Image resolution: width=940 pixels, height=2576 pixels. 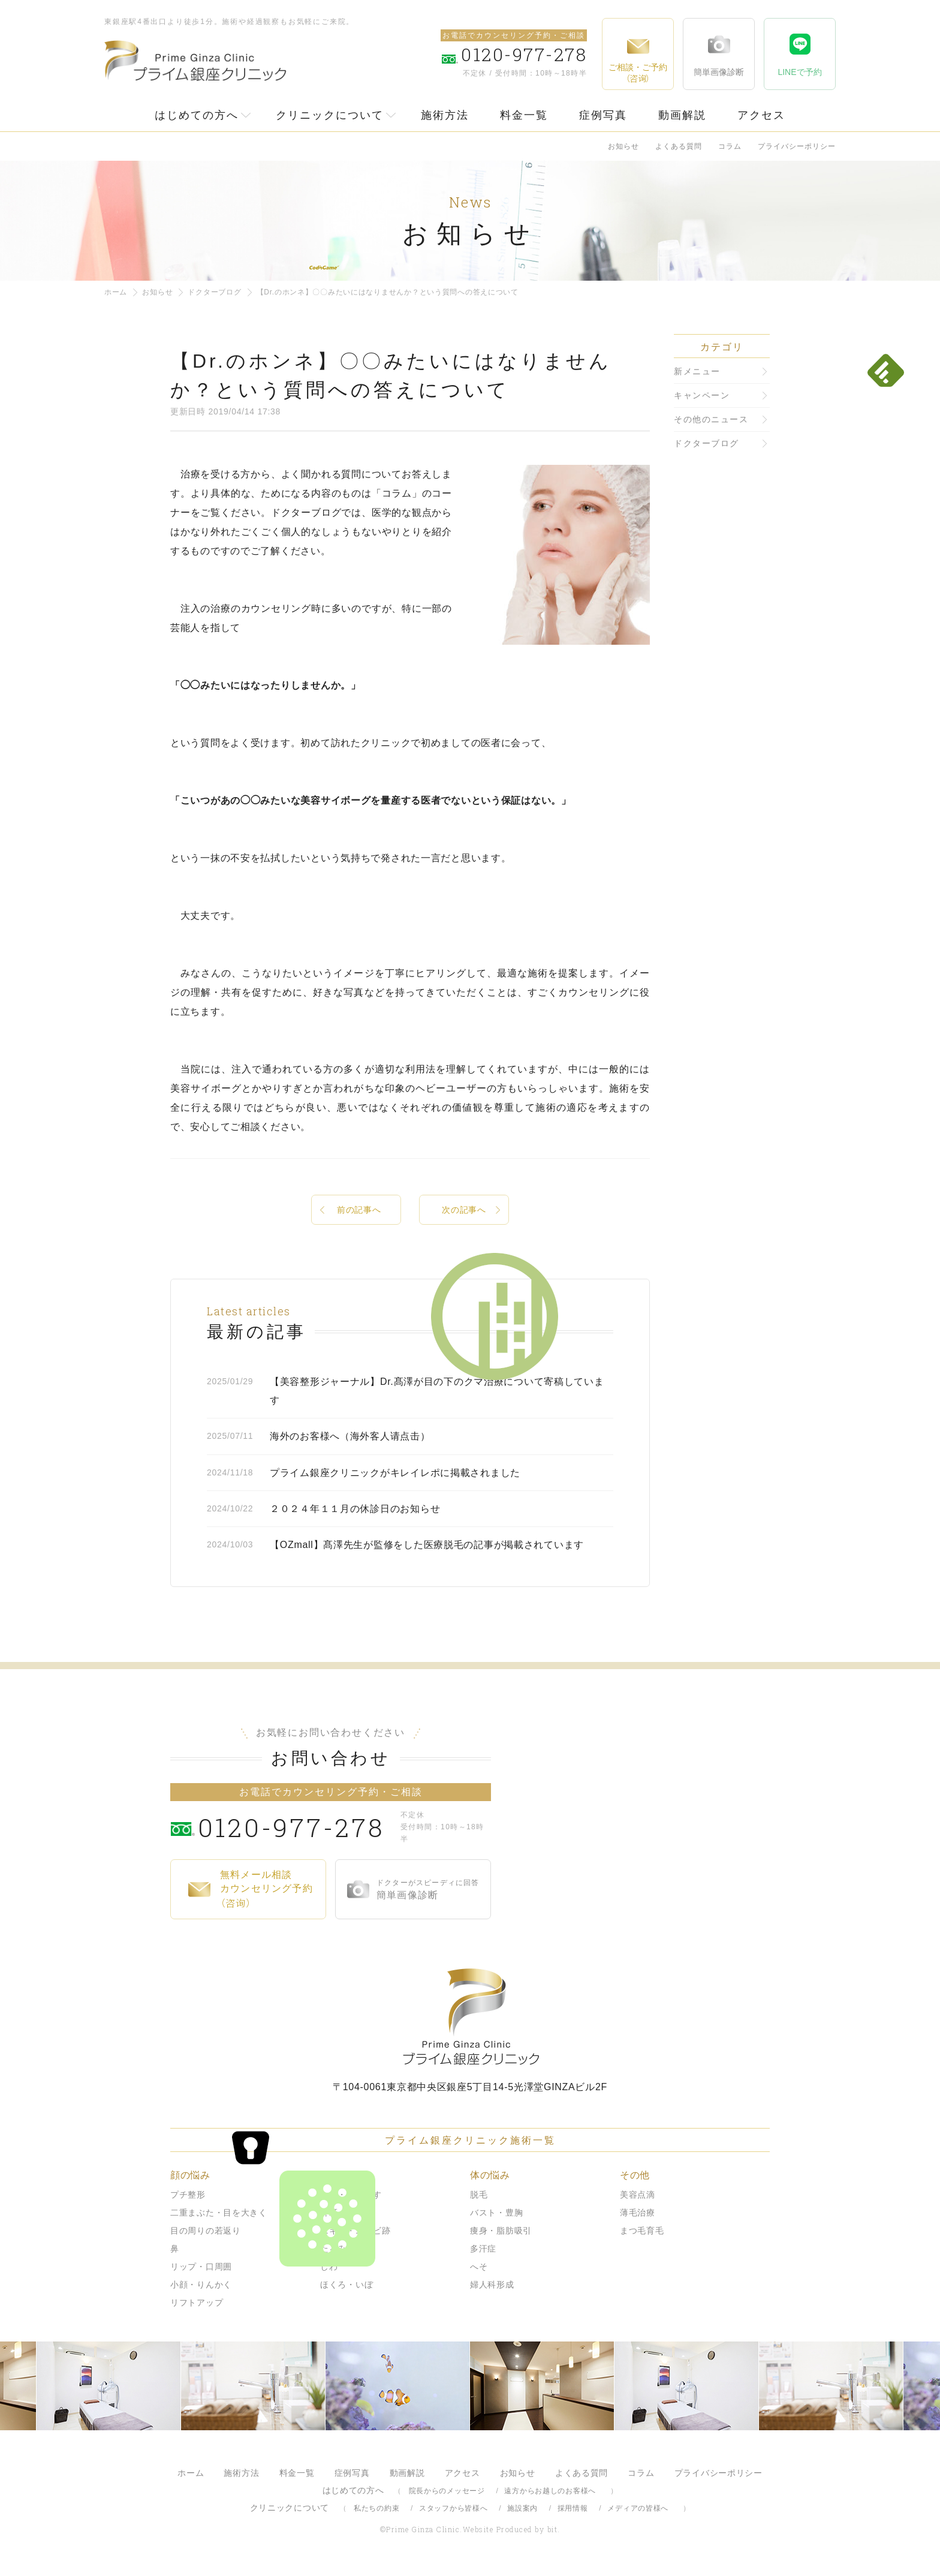 I want to click on visit the CodinGame platform, so click(x=324, y=267).